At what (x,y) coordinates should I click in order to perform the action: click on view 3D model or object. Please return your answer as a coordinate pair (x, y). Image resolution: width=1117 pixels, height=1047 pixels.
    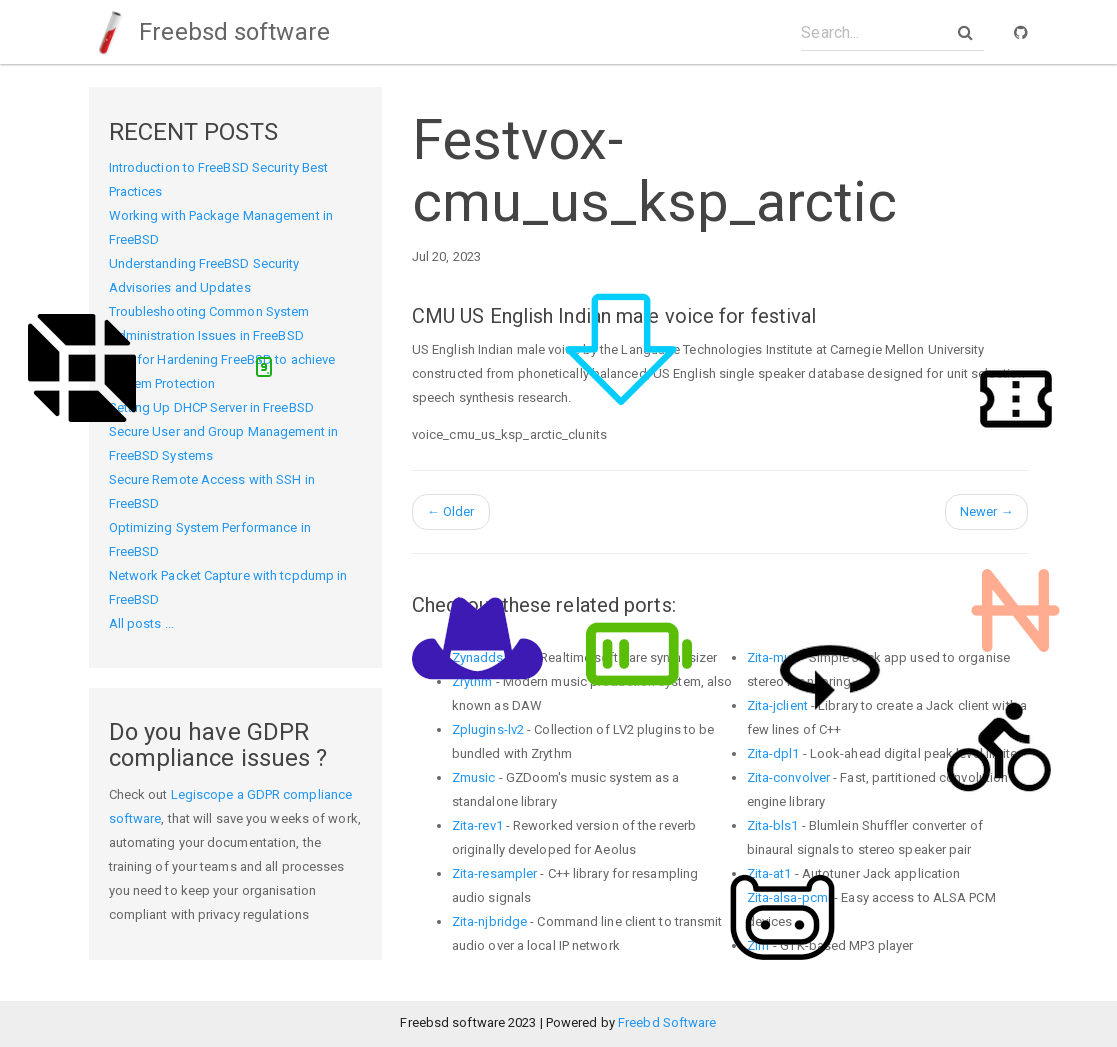
    Looking at the image, I should click on (82, 368).